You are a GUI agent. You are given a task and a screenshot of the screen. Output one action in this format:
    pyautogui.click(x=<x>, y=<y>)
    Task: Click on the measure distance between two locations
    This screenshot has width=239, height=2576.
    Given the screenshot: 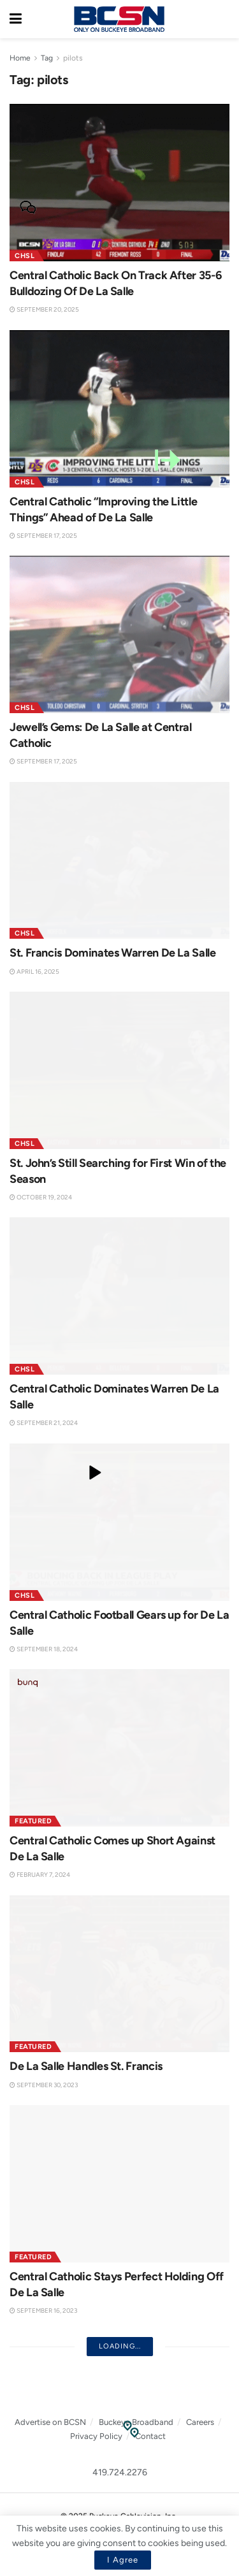 What is the action you would take?
    pyautogui.click(x=131, y=2429)
    